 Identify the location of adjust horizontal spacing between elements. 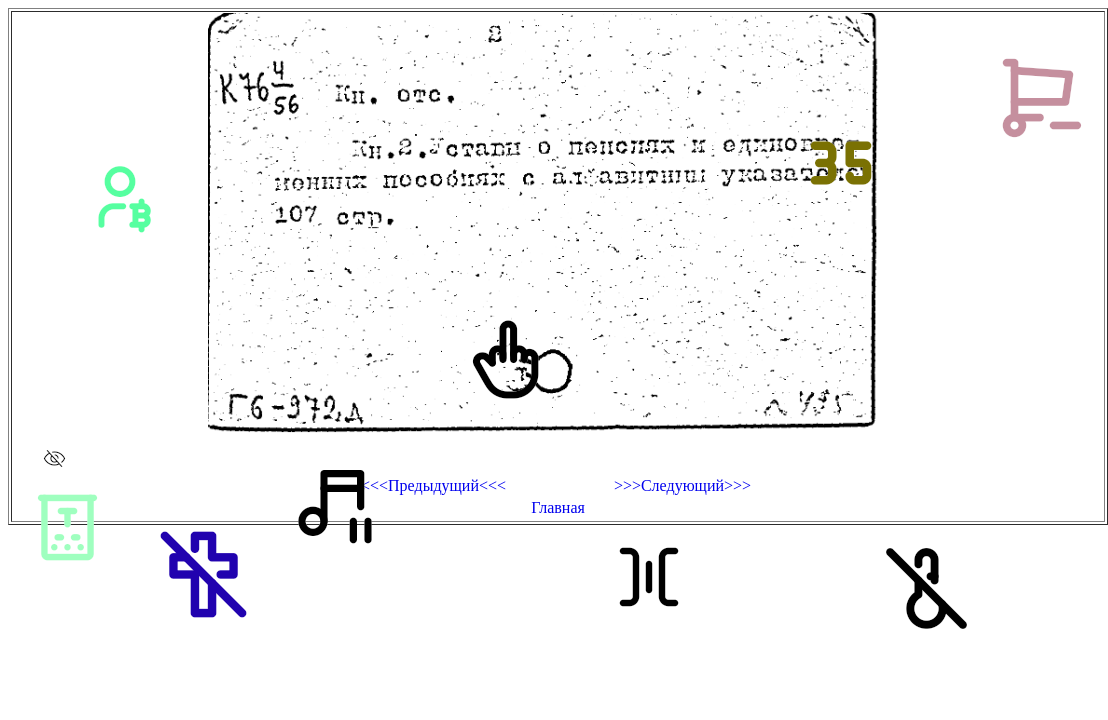
(649, 577).